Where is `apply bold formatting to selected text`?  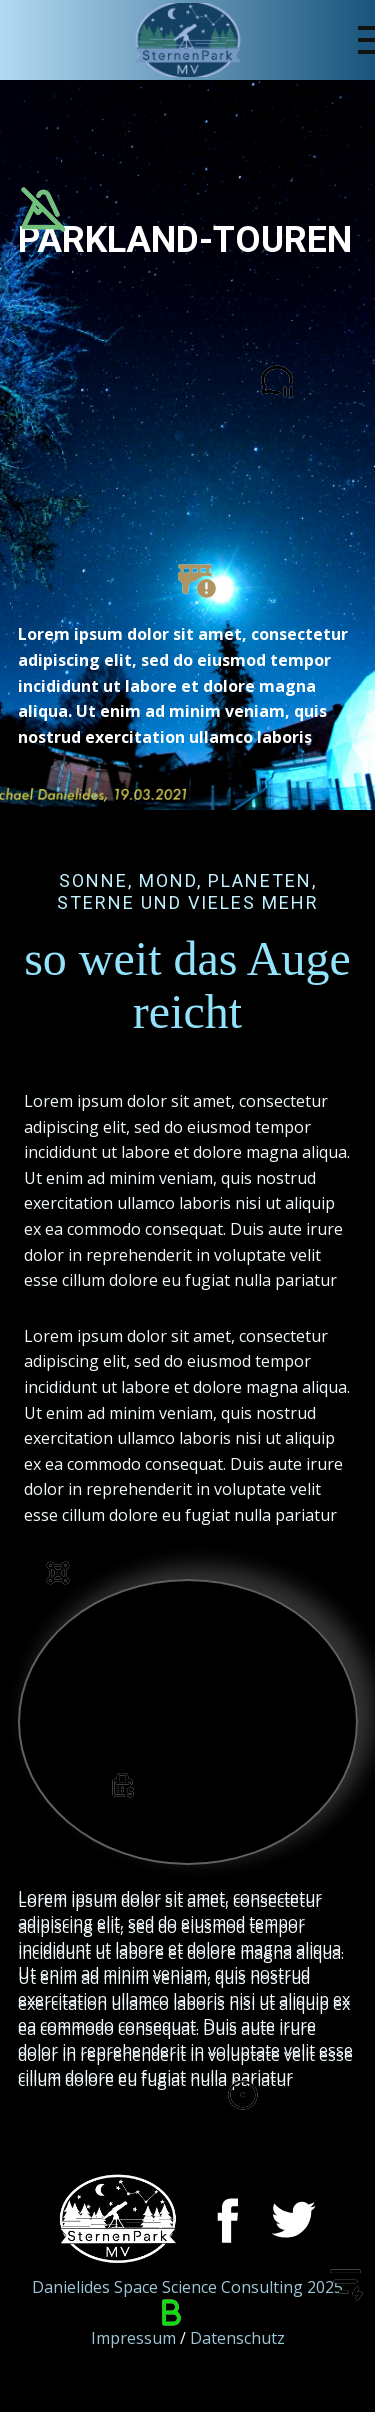 apply bold formatting to selected text is located at coordinates (171, 2312).